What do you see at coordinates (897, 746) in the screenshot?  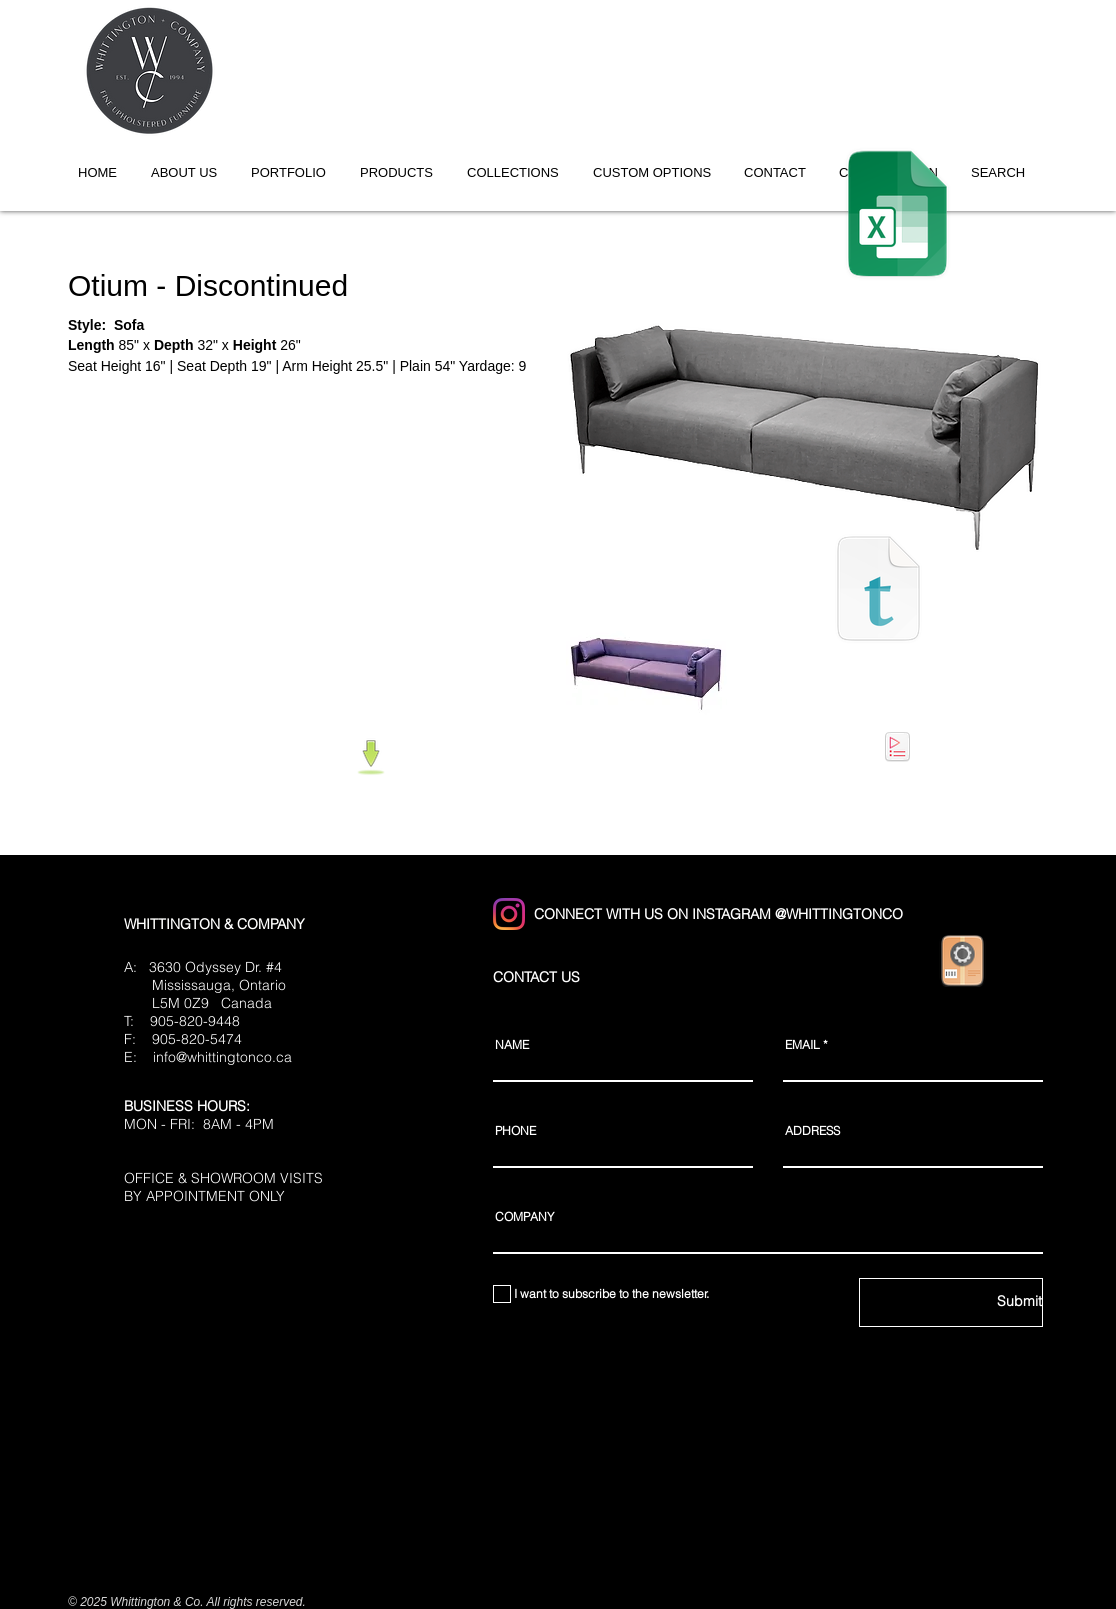 I see `an mp3 playlist file` at bounding box center [897, 746].